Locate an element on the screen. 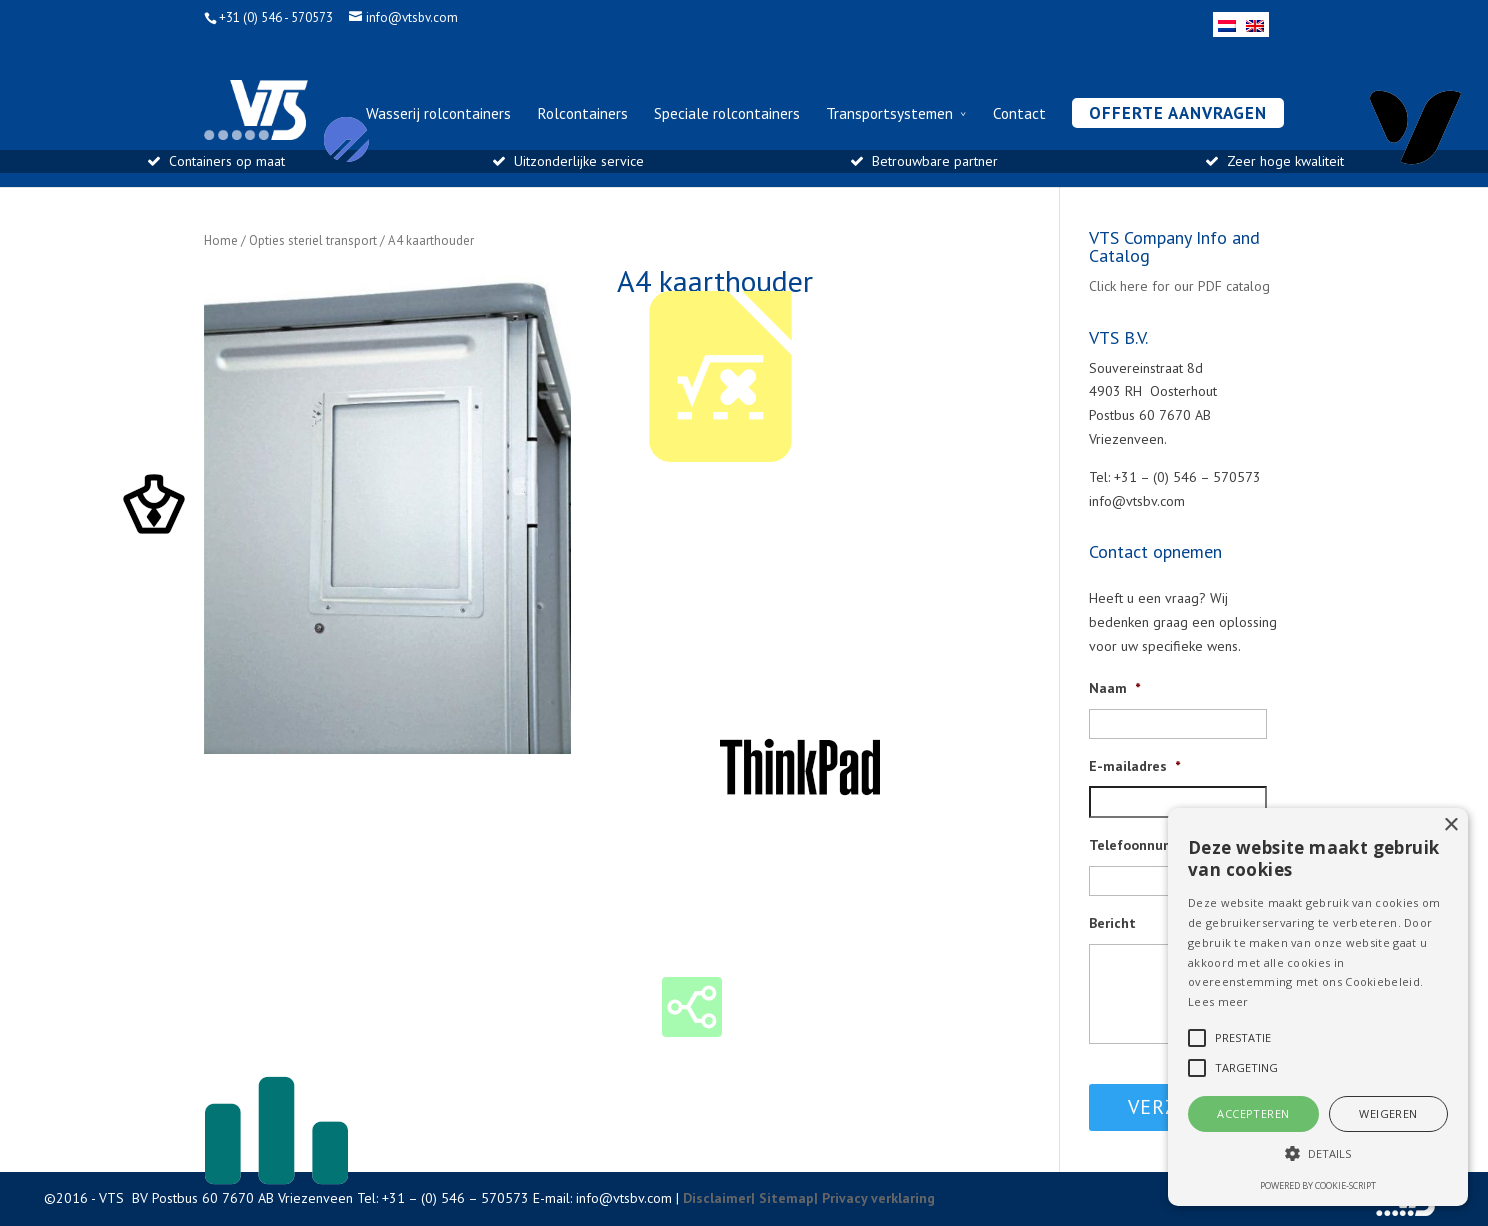 The width and height of the screenshot is (1488, 1226). browse jewelry or accessories is located at coordinates (154, 506).